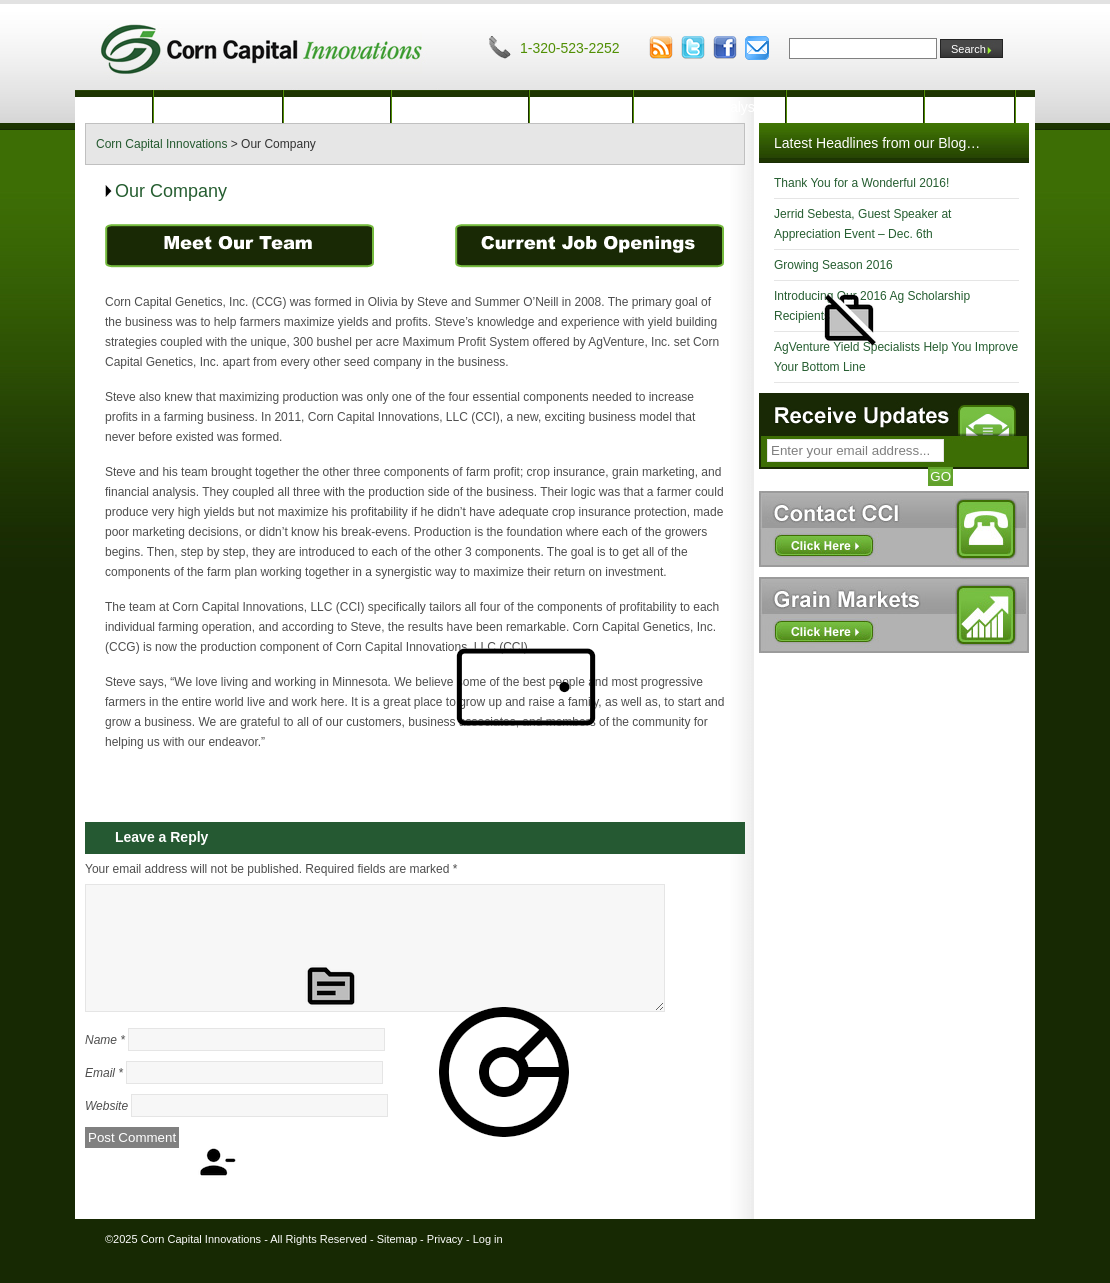  Describe the element at coordinates (217, 1162) in the screenshot. I see `remove a contact or friend` at that location.